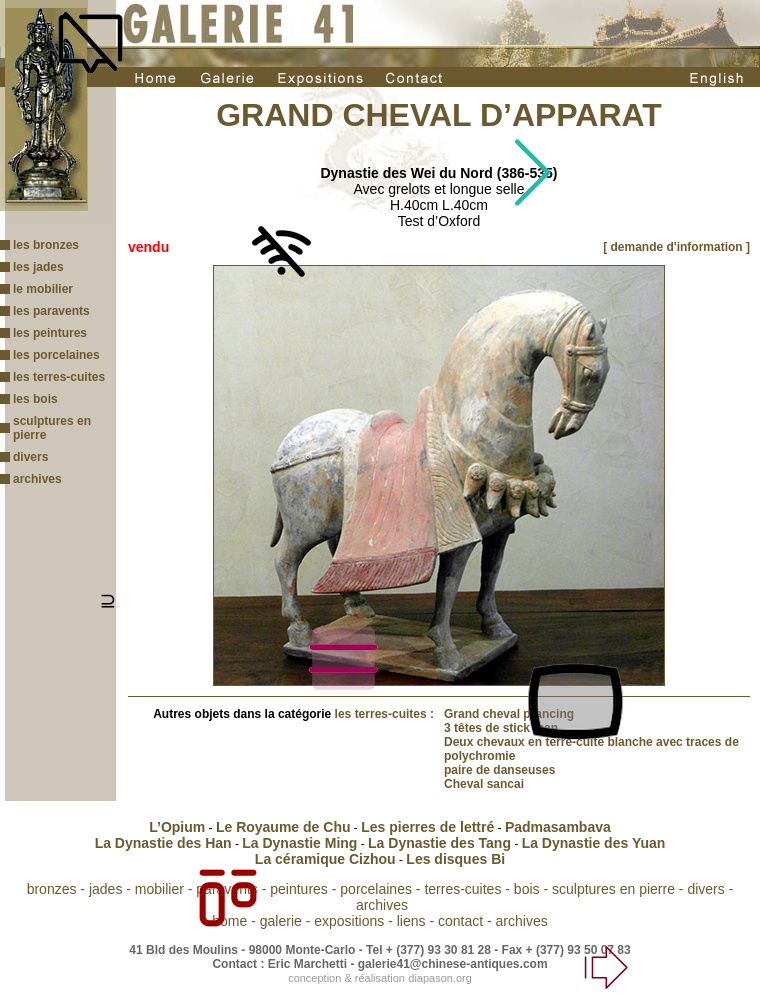 Image resolution: width=760 pixels, height=997 pixels. I want to click on indicates a superset relationship in mathematical notation, so click(107, 601).